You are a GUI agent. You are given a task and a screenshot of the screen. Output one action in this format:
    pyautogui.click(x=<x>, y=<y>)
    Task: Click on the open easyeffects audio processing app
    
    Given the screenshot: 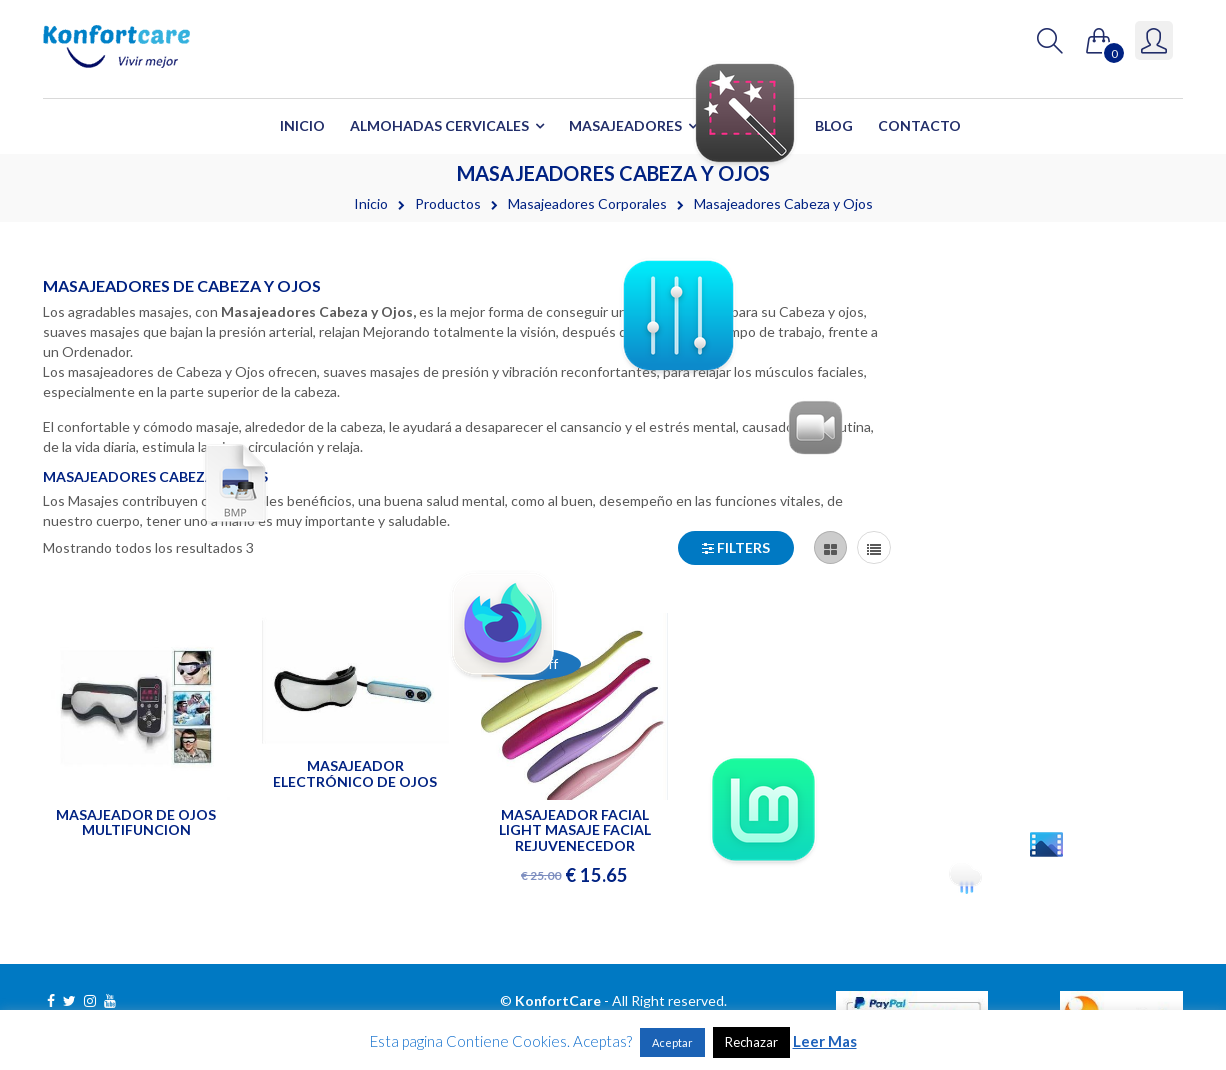 What is the action you would take?
    pyautogui.click(x=678, y=315)
    